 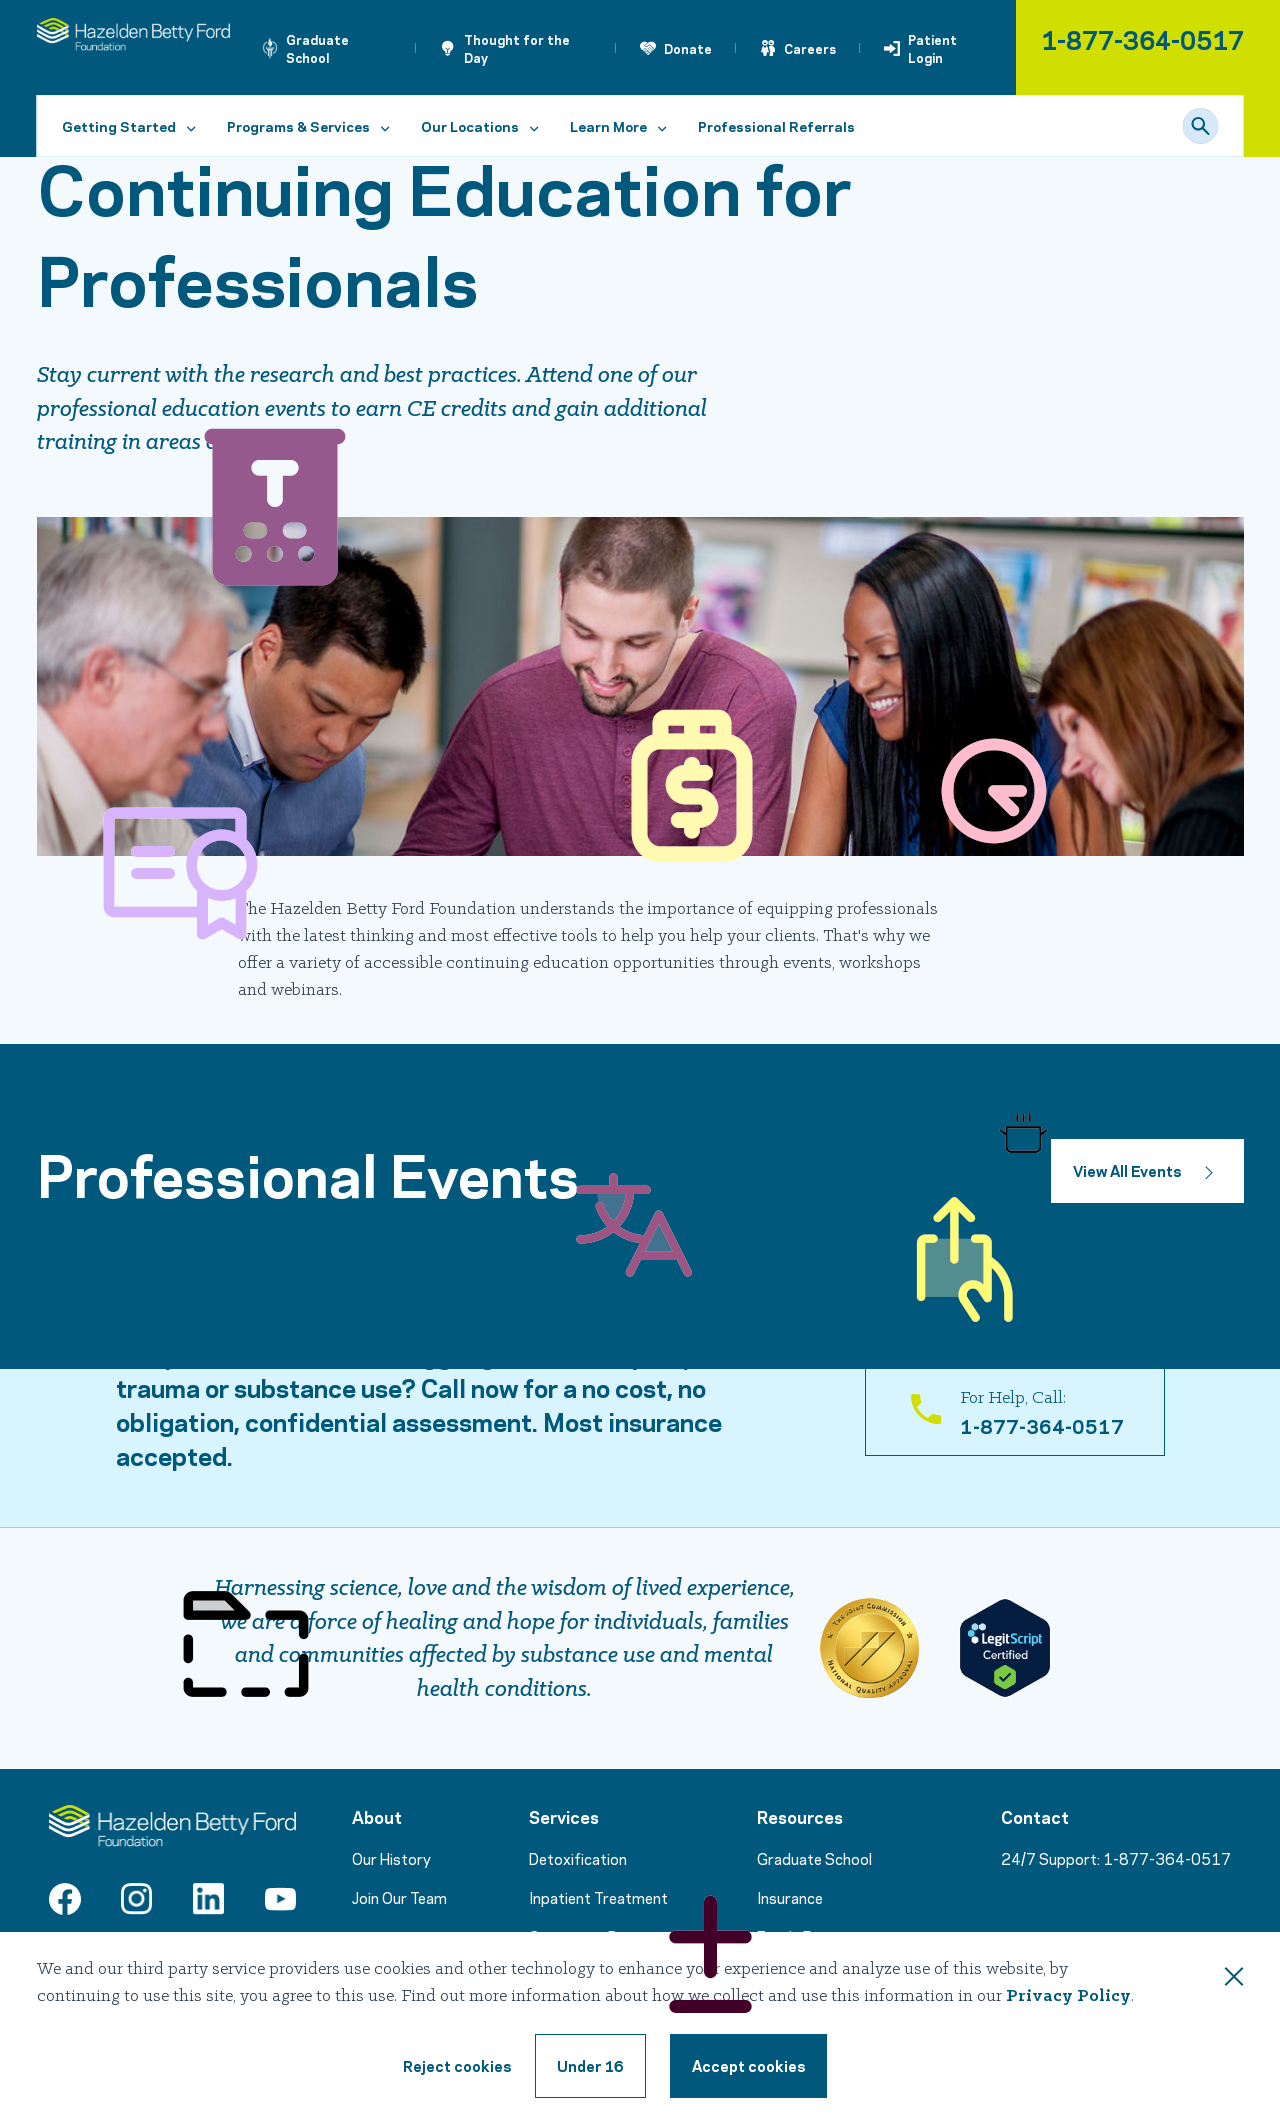 I want to click on view certification or credentials, so click(x=175, y=868).